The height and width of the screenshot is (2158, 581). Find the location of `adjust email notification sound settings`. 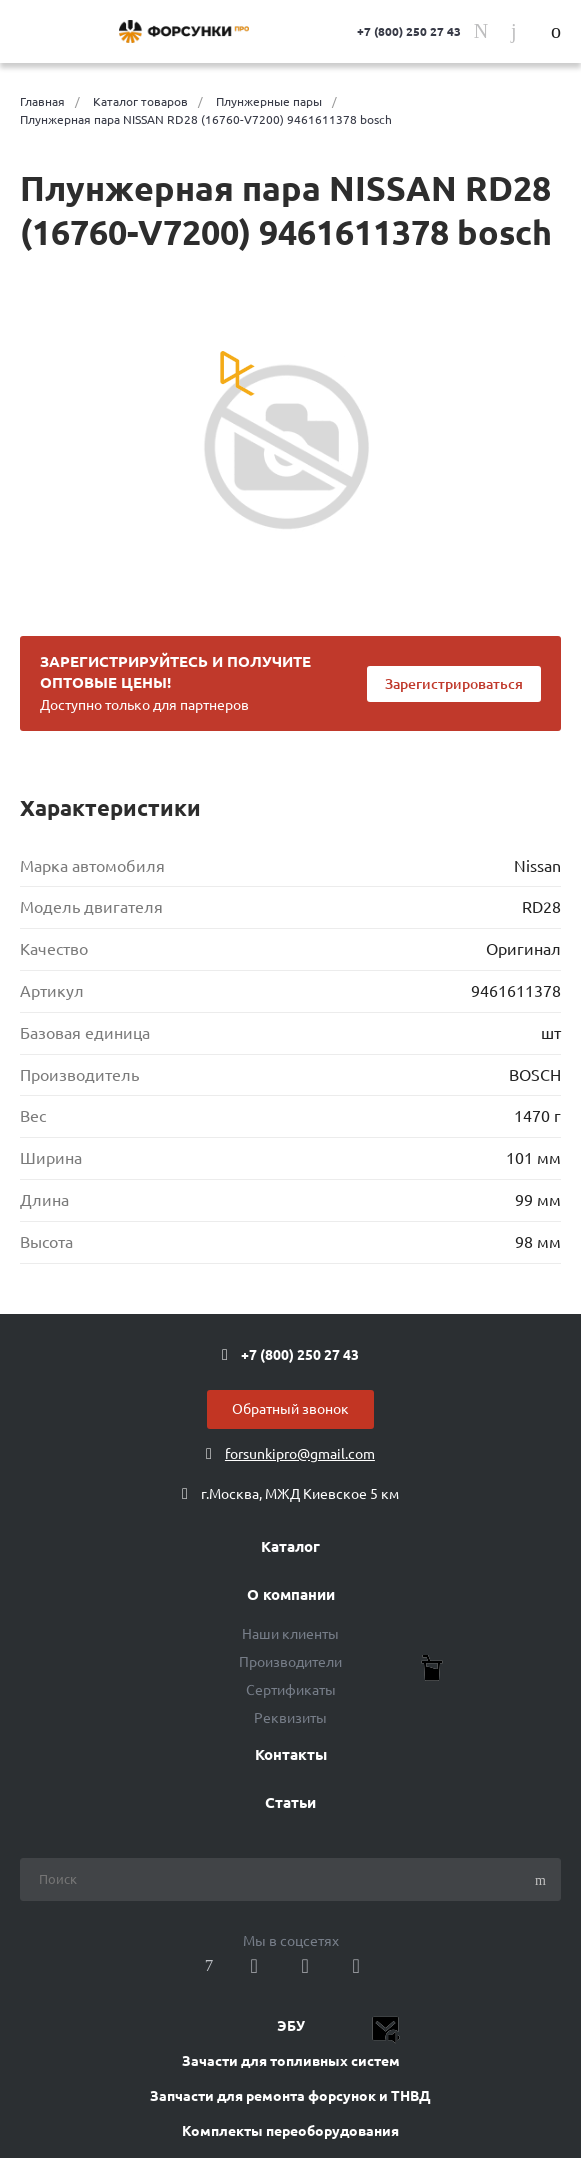

adjust email notification sound settings is located at coordinates (385, 2028).